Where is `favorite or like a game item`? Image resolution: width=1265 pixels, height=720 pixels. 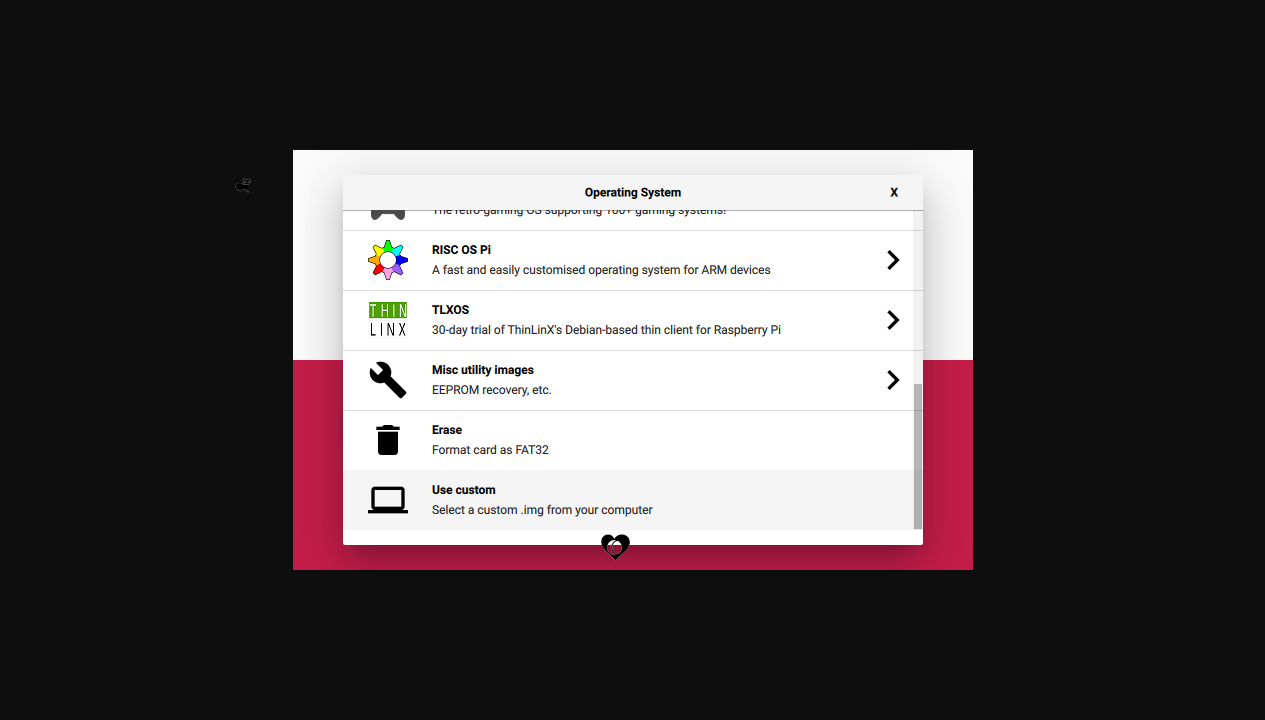
favorite or like a game item is located at coordinates (615, 547).